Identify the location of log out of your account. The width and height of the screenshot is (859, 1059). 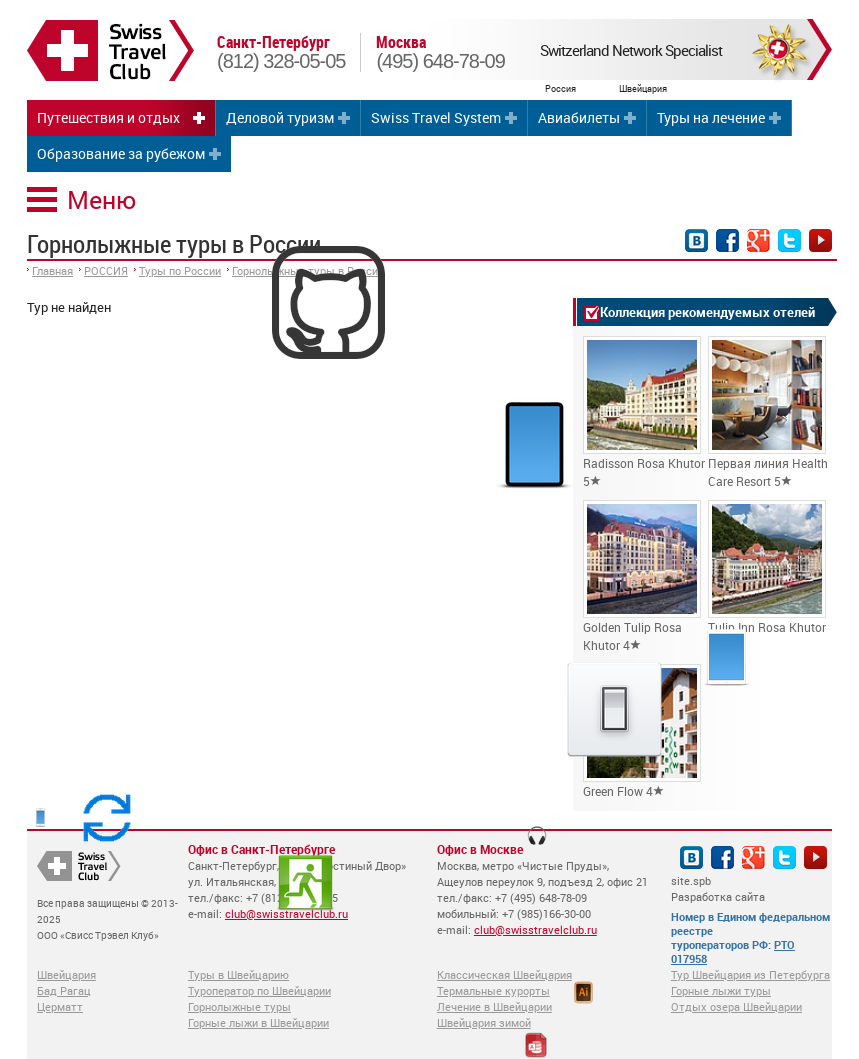
(305, 883).